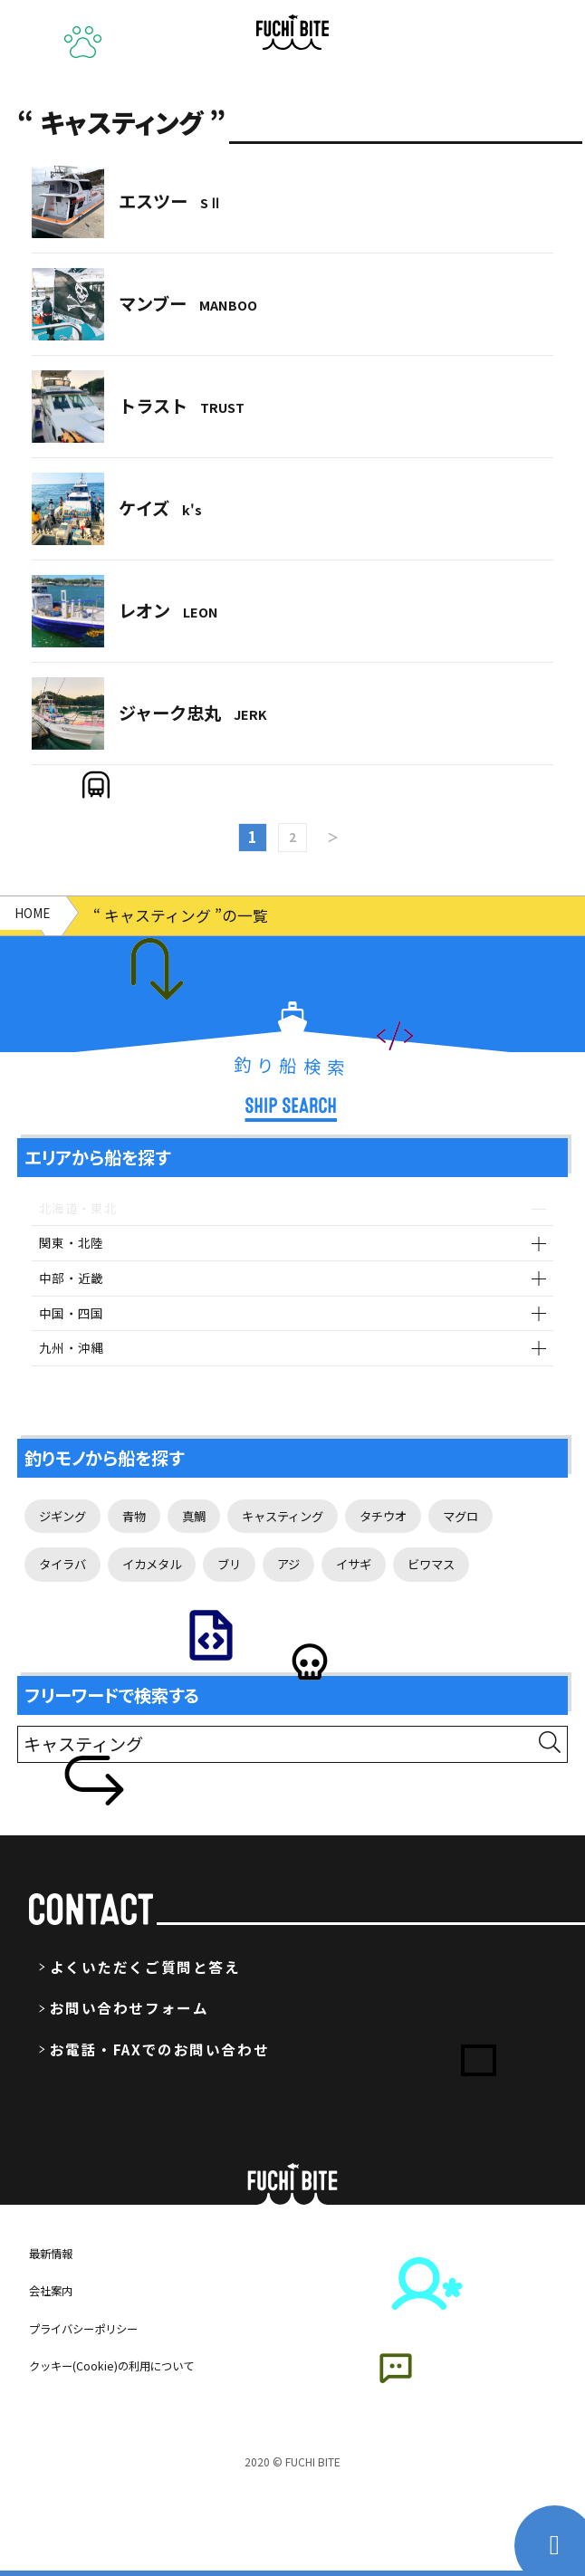 This screenshot has width=585, height=2576. What do you see at coordinates (310, 1662) in the screenshot?
I see `indicates danger or hazardous content` at bounding box center [310, 1662].